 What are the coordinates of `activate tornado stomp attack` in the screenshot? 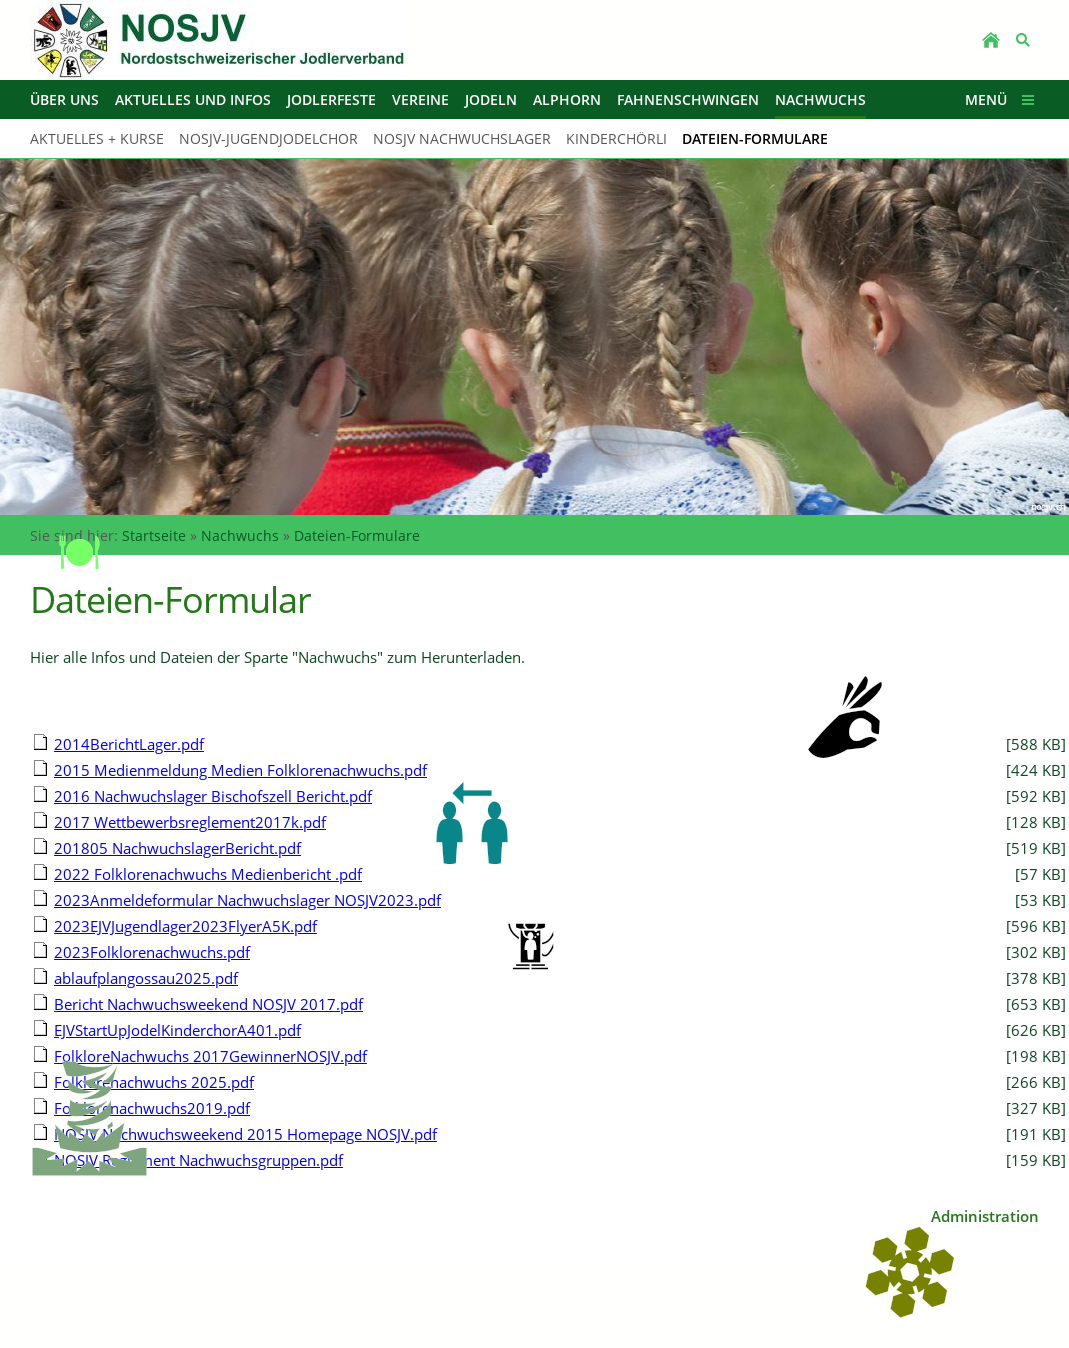 It's located at (89, 1118).